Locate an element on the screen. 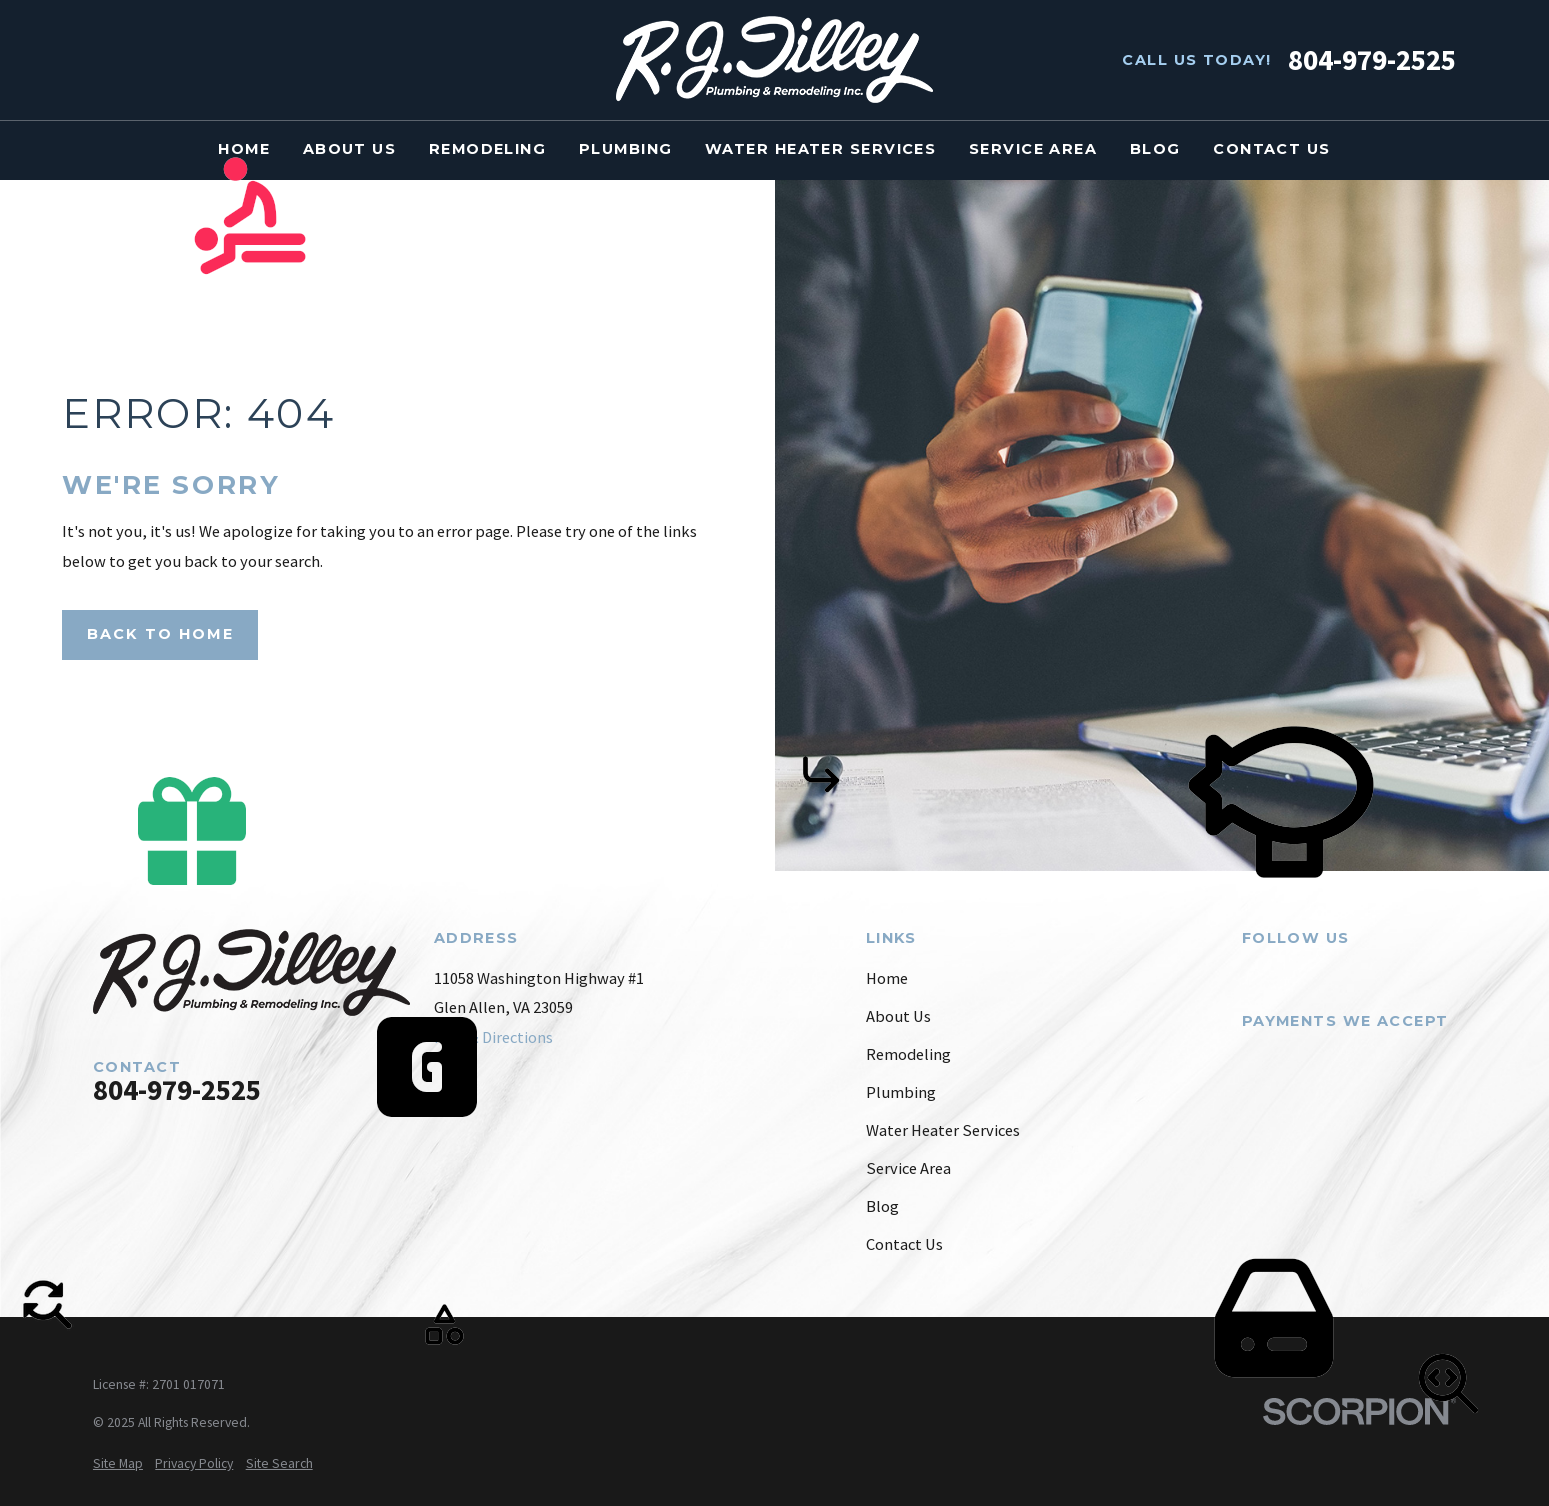 Image resolution: width=1549 pixels, height=1506 pixels. google or gmail app shortcut is located at coordinates (427, 1067).